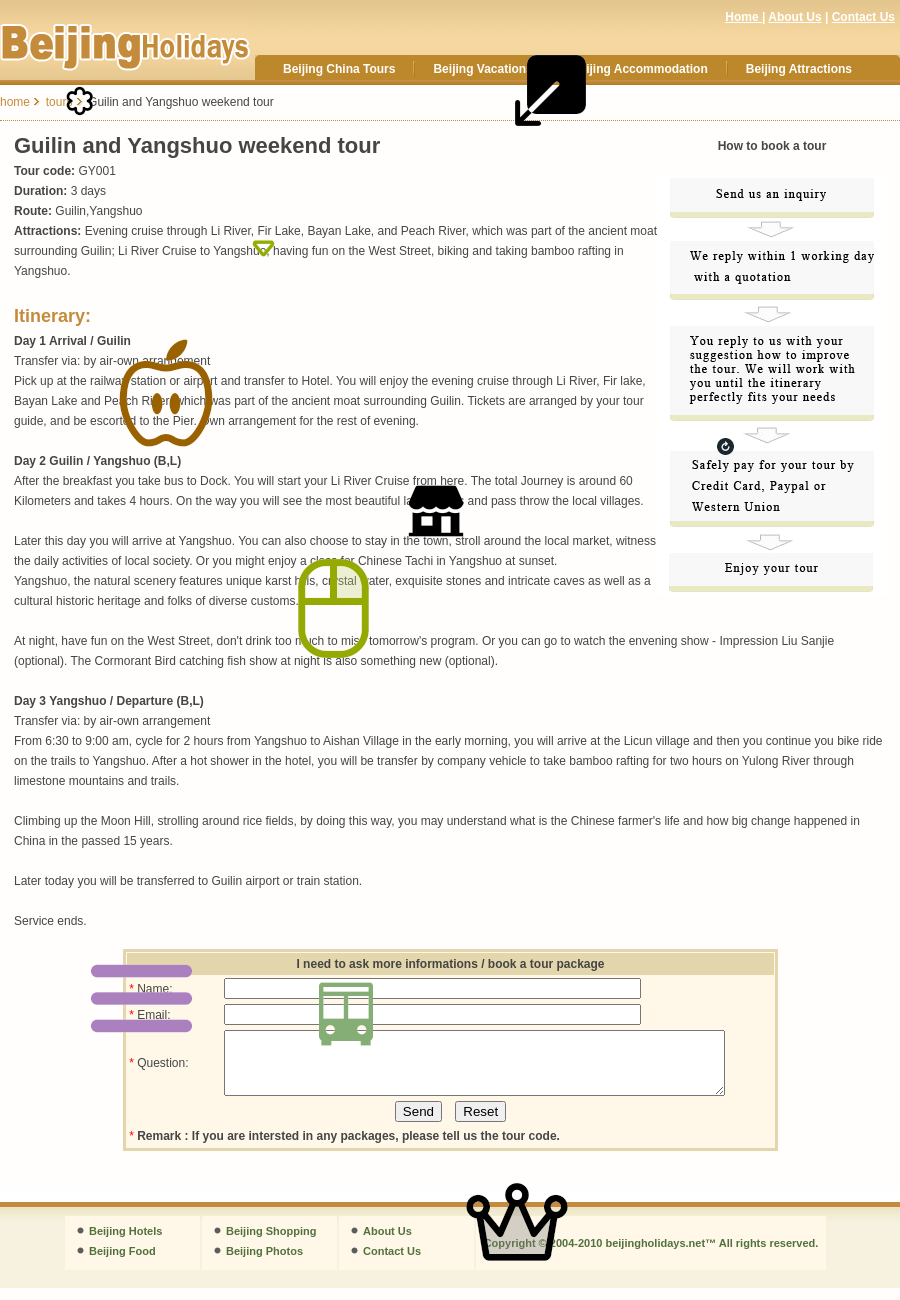  I want to click on view public transit options, so click(346, 1014).